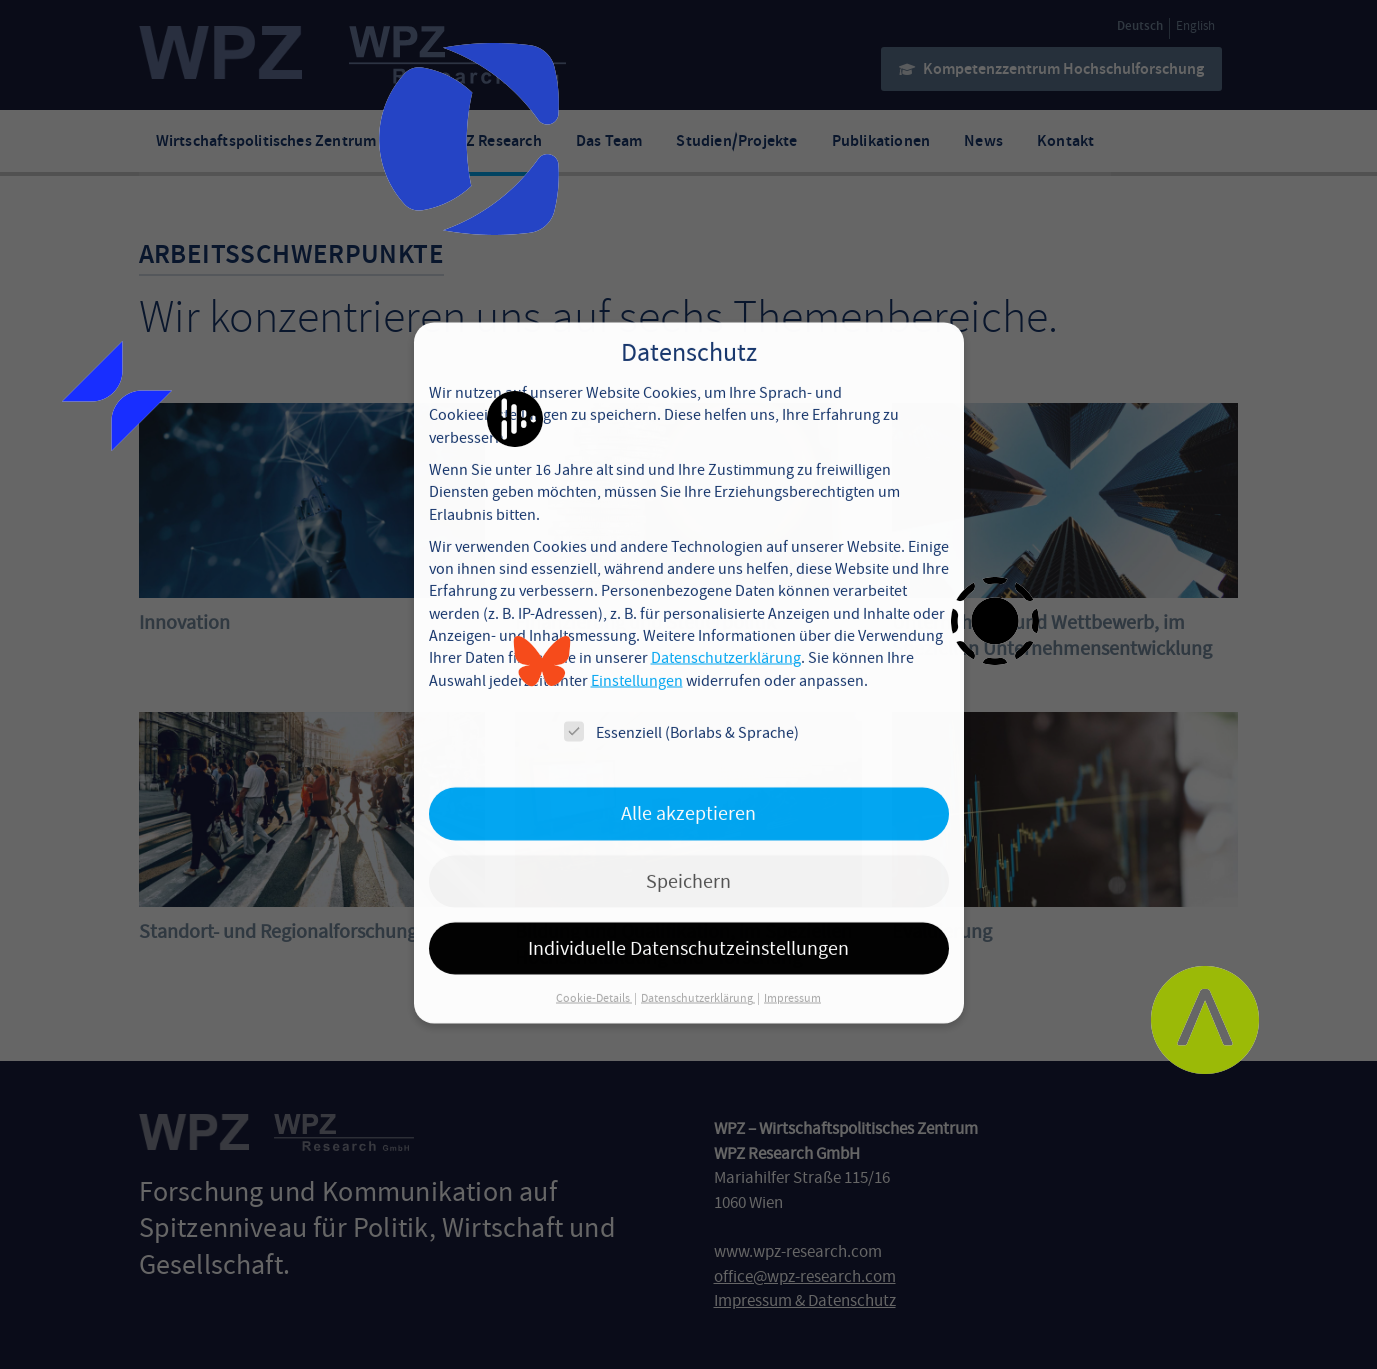  What do you see at coordinates (117, 396) in the screenshot?
I see `glide app logo` at bounding box center [117, 396].